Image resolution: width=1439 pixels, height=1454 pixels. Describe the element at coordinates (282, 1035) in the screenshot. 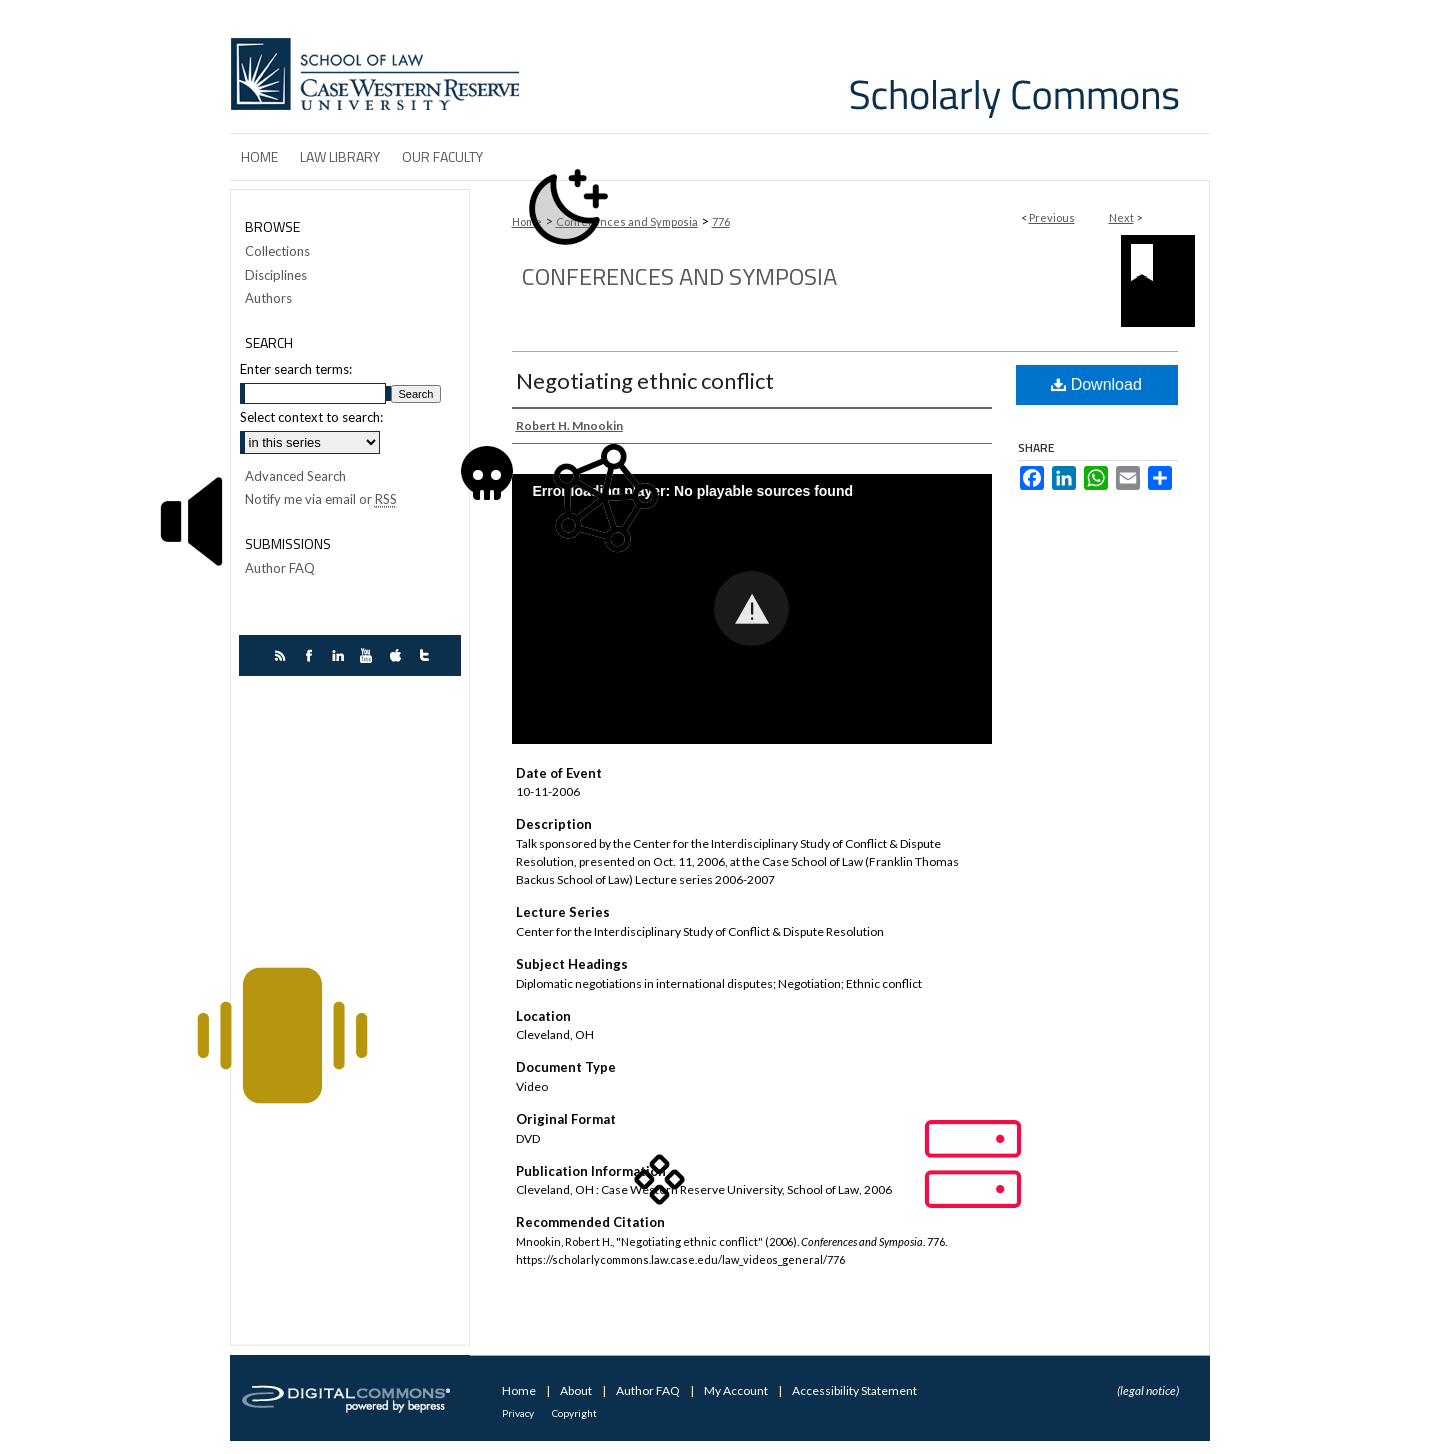

I see `enable vibration mode on device` at that location.